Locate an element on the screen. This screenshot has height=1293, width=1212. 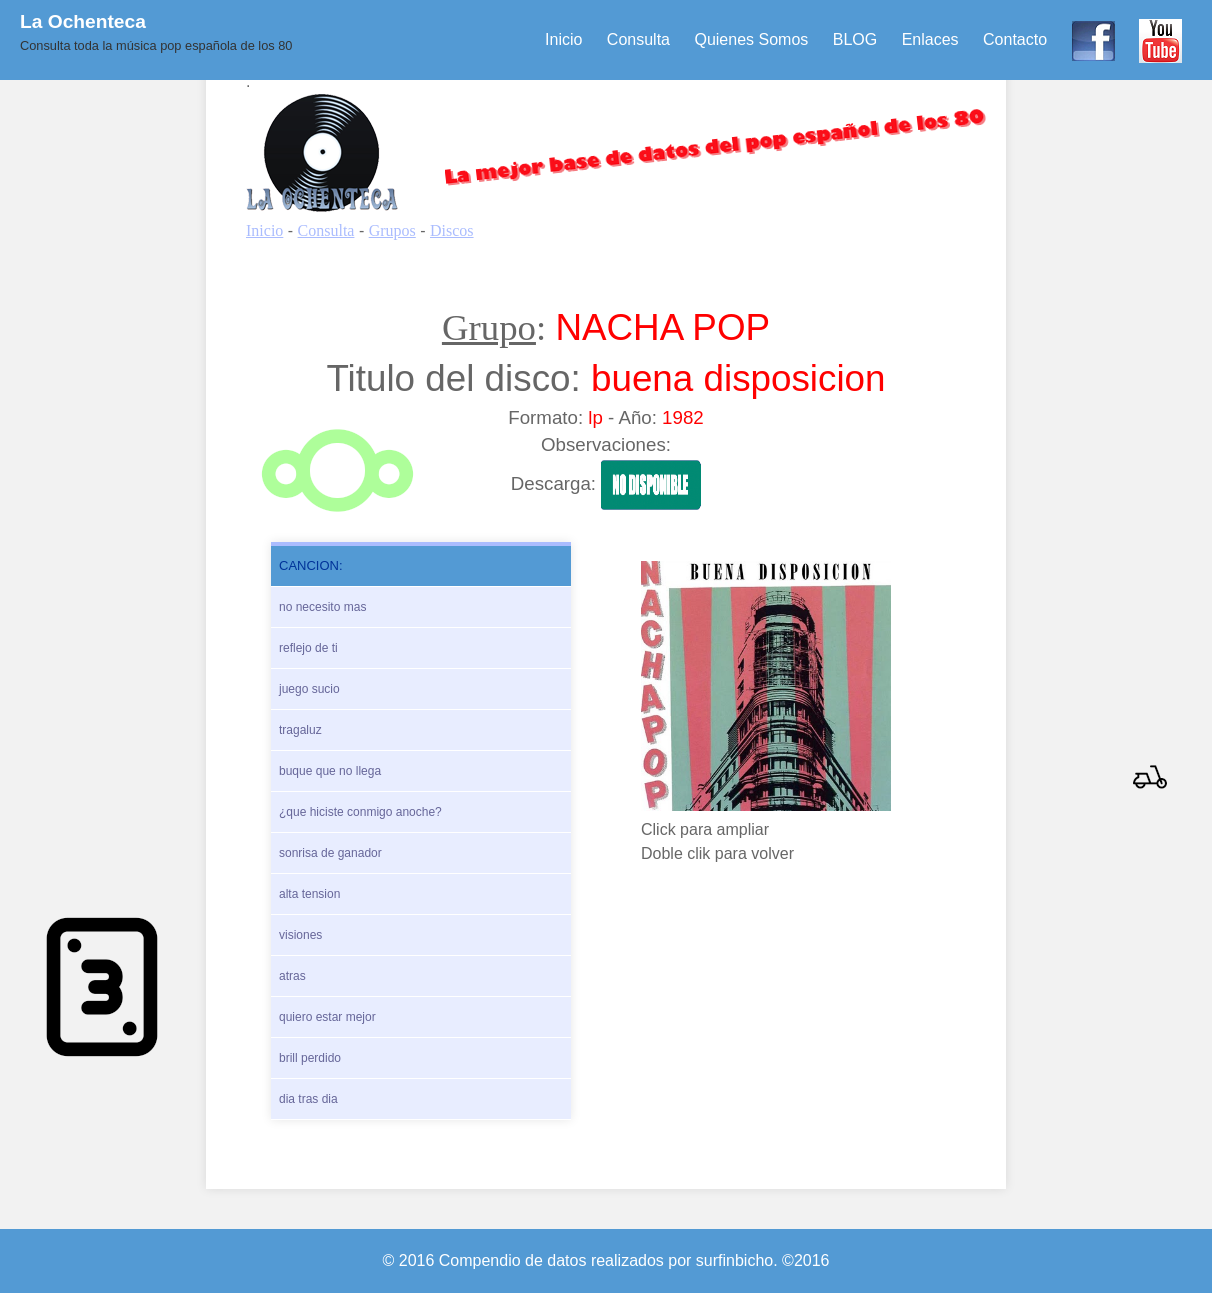
open nextcloud app is located at coordinates (337, 470).